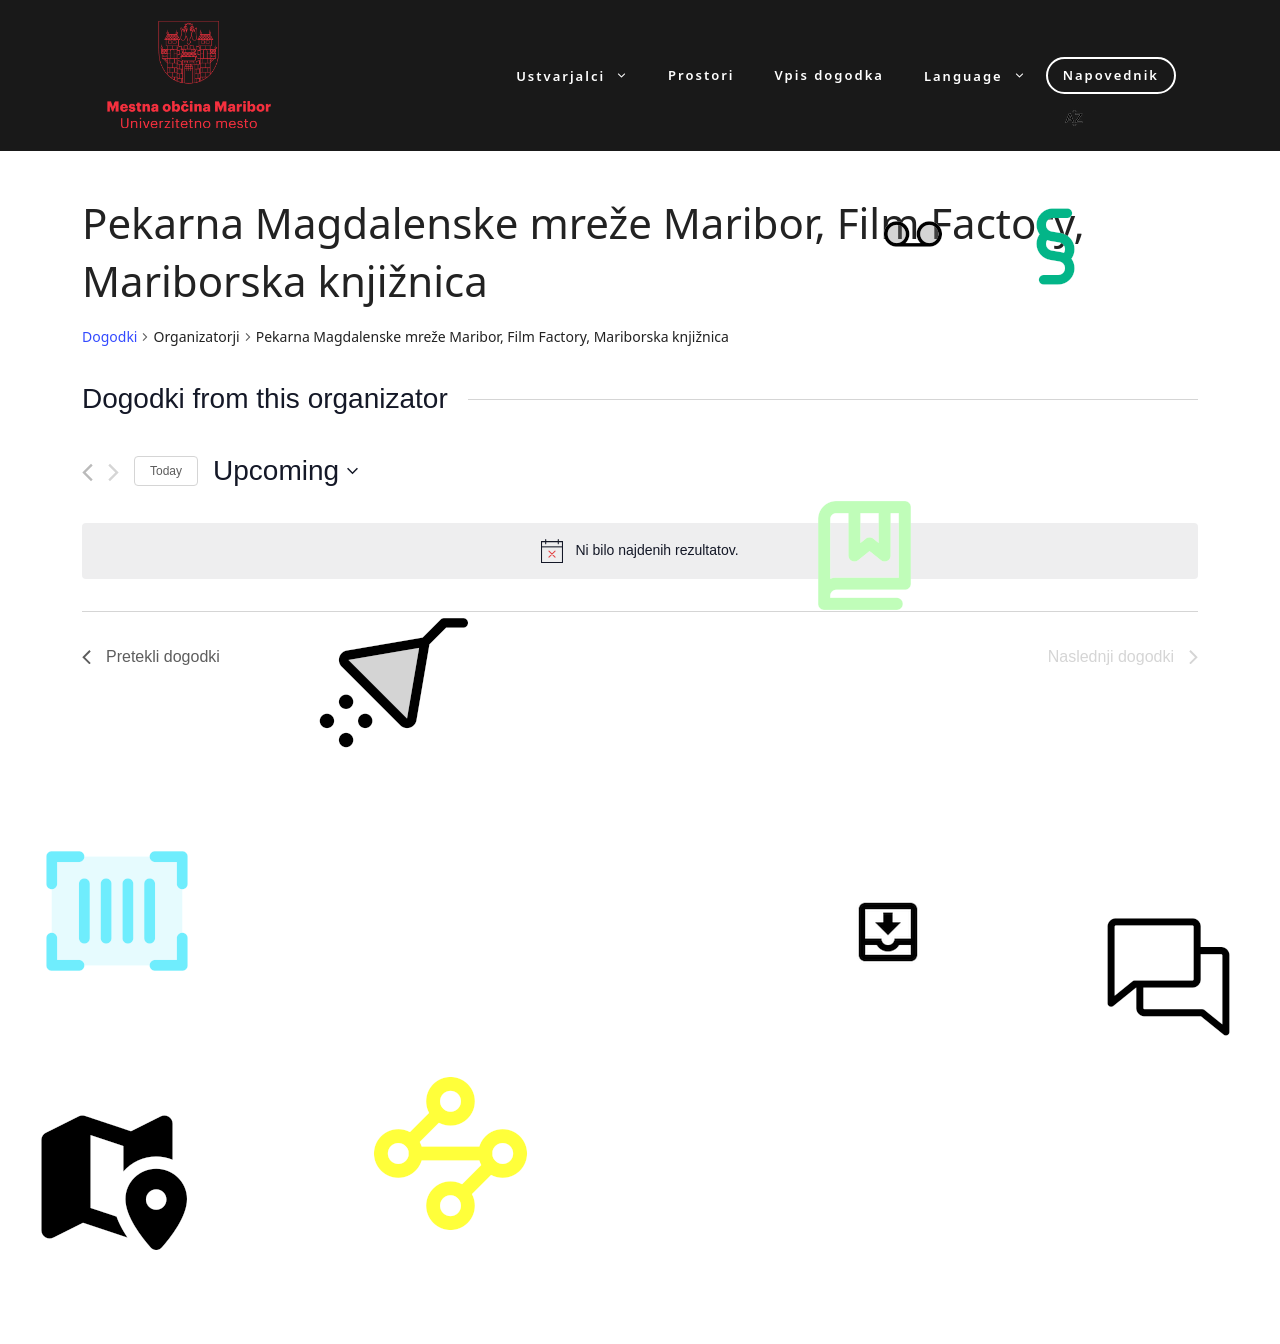 Image resolution: width=1280 pixels, height=1344 pixels. Describe the element at coordinates (913, 234) in the screenshot. I see `access voicemail messages` at that location.